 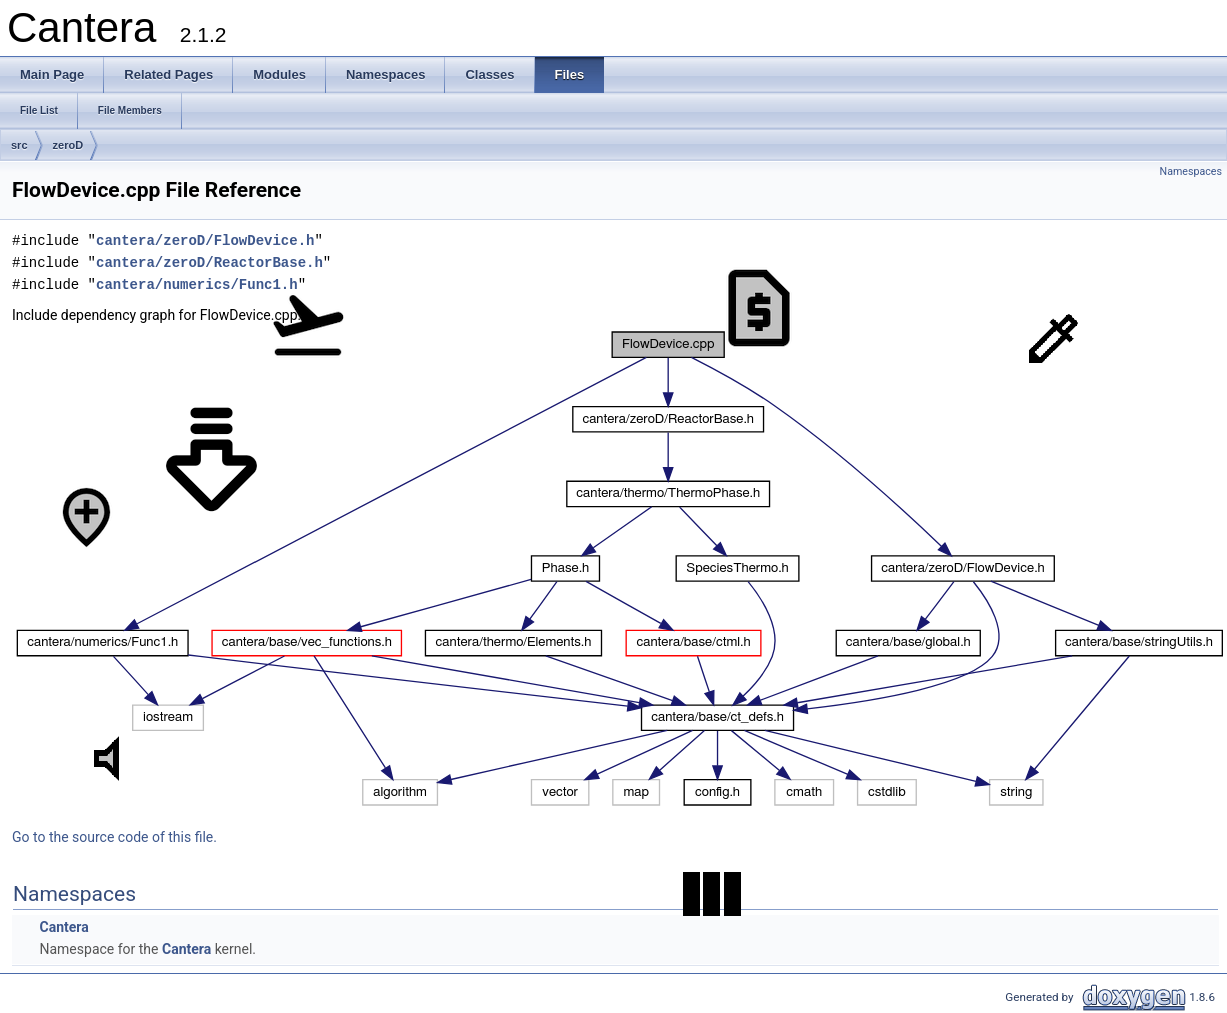 What do you see at coordinates (759, 308) in the screenshot?
I see `view invoice or billing document` at bounding box center [759, 308].